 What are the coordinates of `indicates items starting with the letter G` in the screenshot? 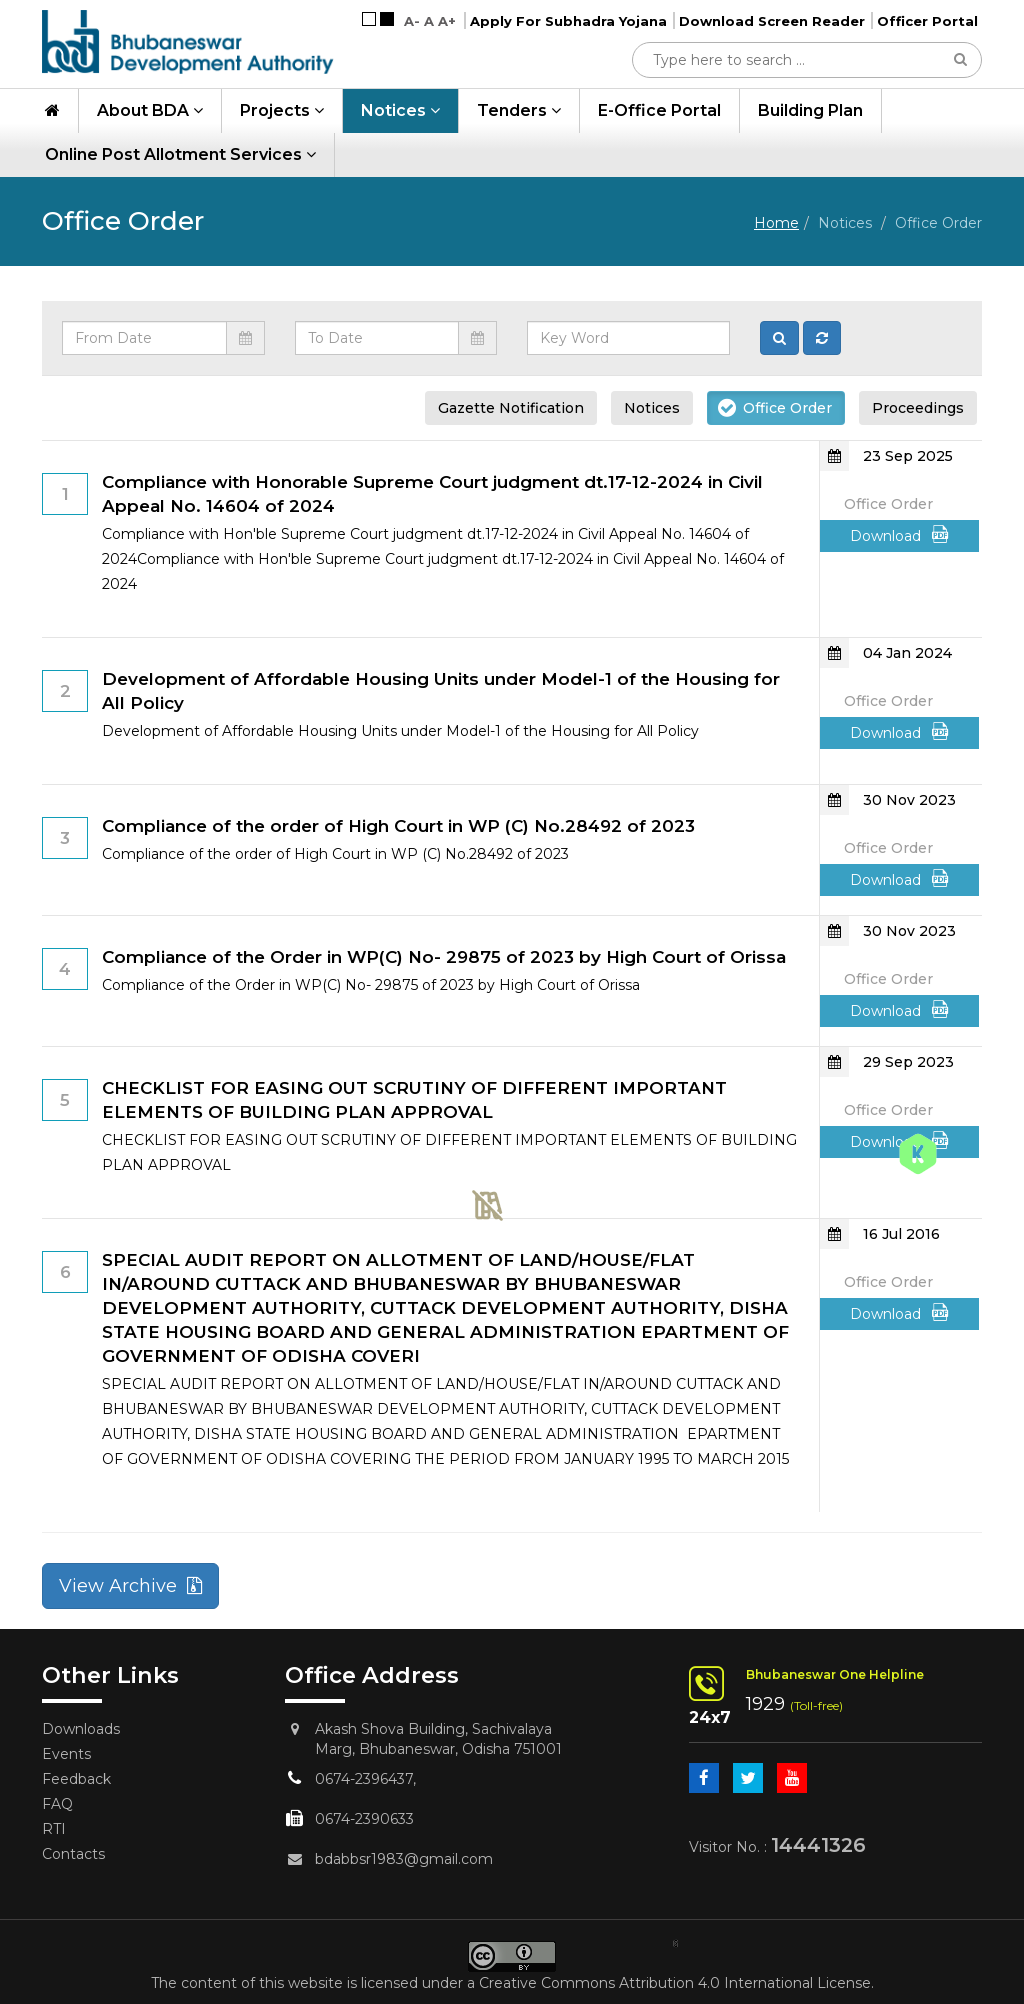 It's located at (675, 1943).